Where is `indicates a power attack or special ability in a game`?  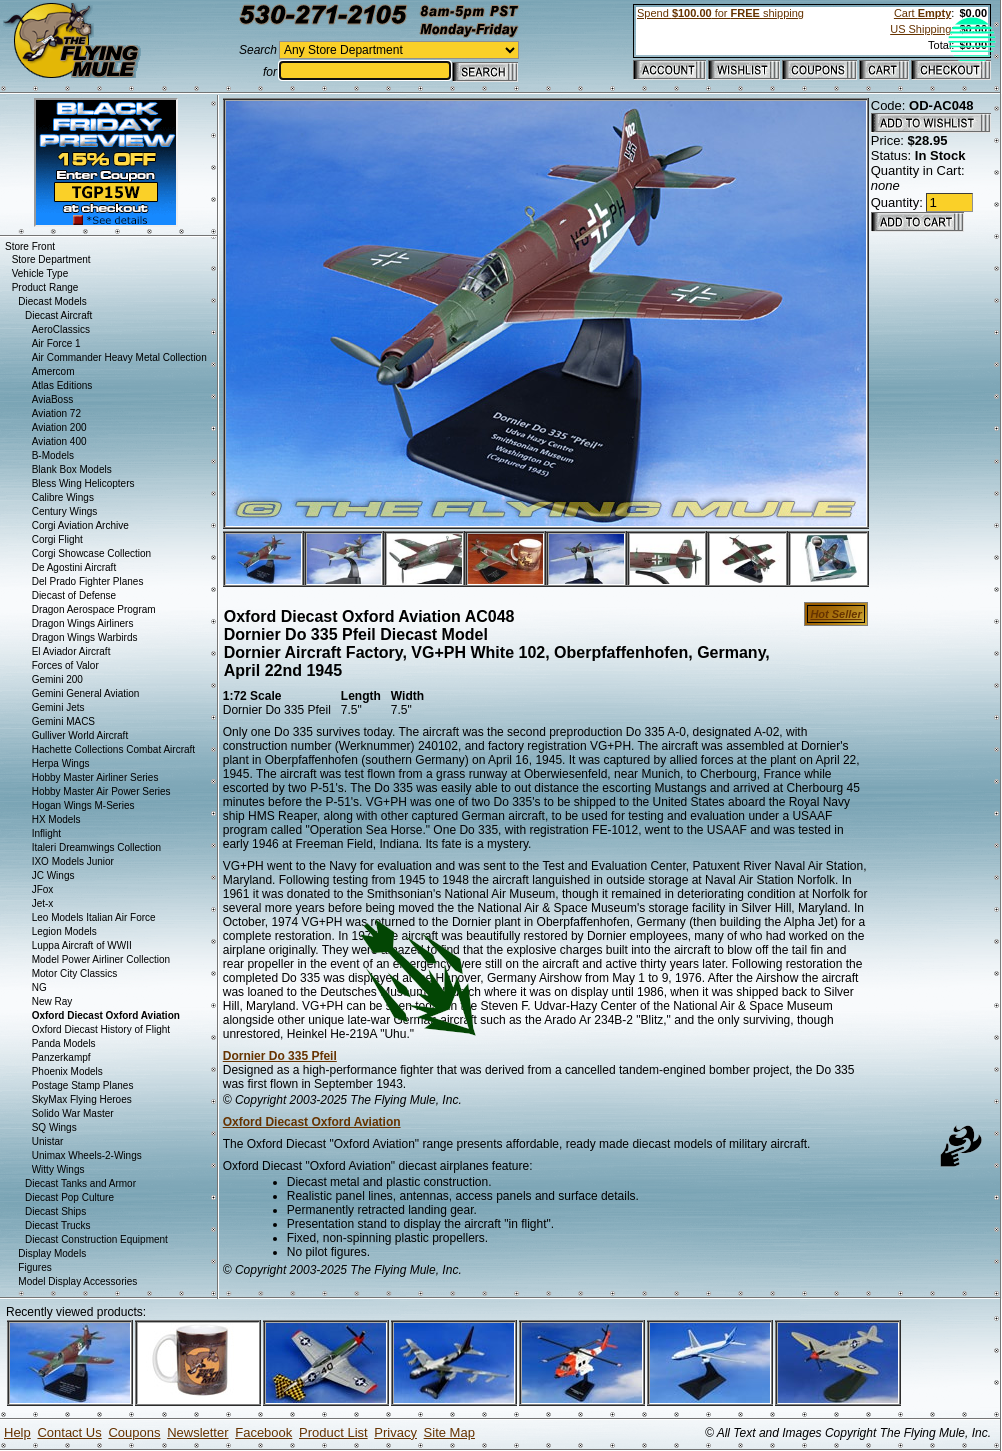 indicates a power attack or special ability in a game is located at coordinates (417, 977).